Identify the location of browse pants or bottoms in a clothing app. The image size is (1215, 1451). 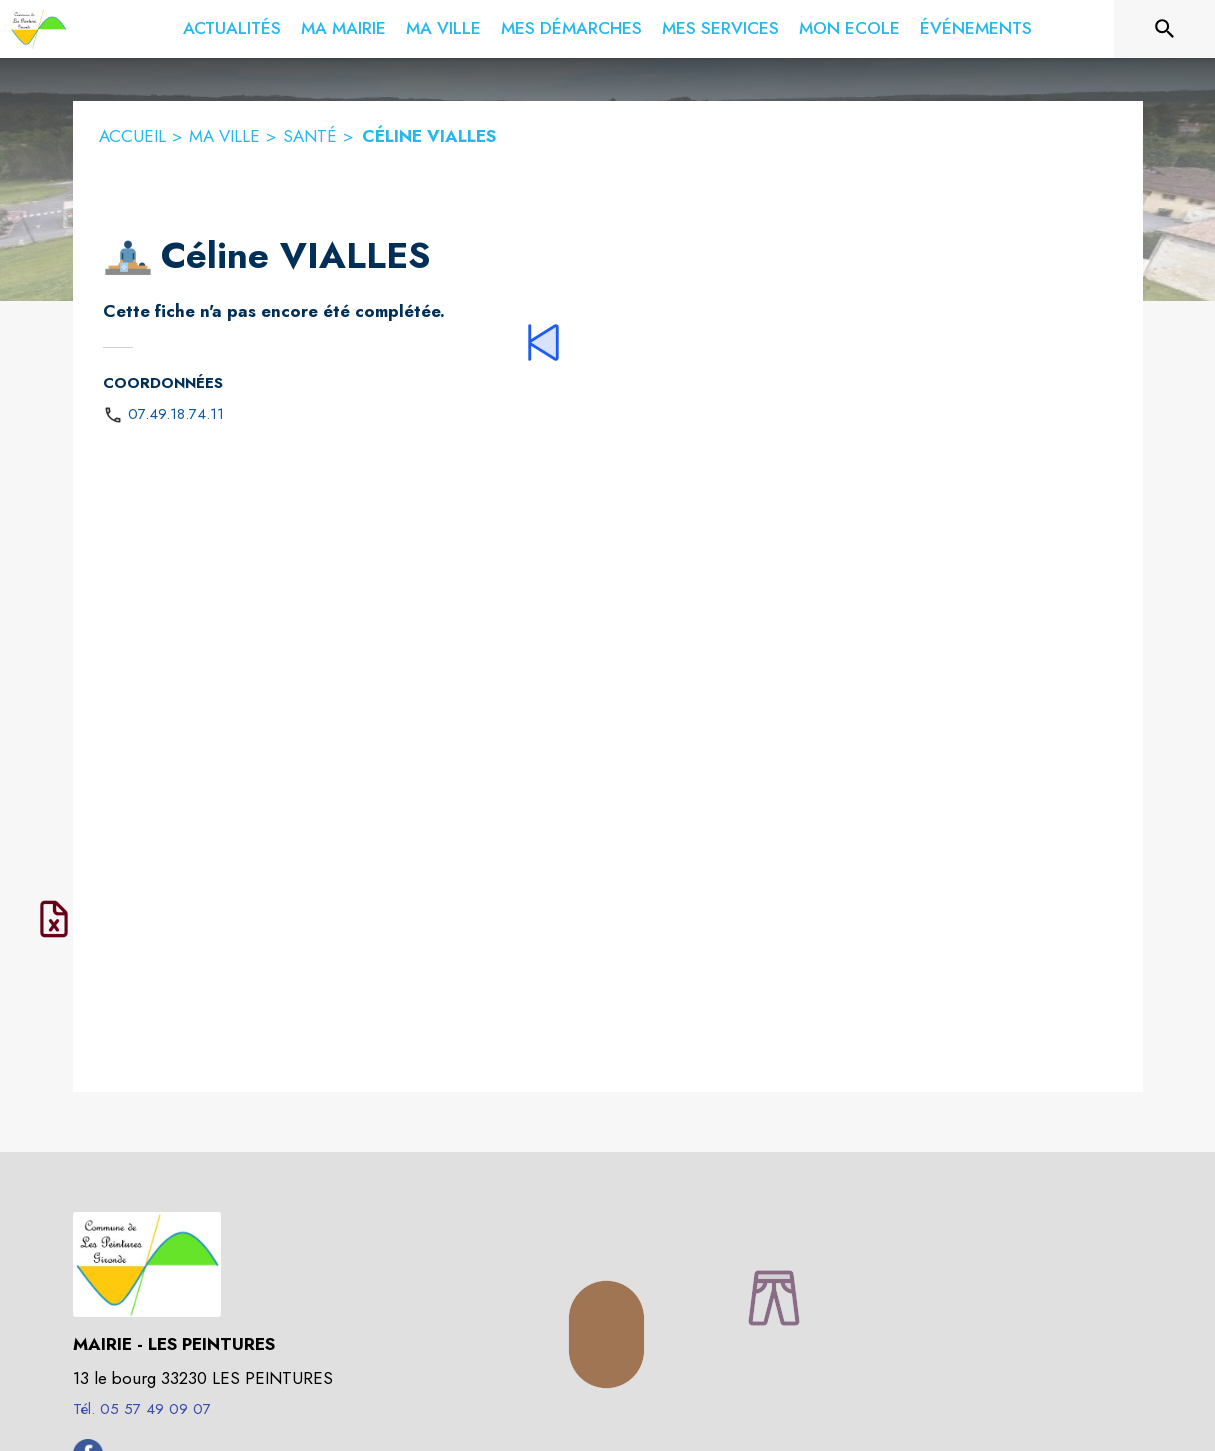
(774, 1298).